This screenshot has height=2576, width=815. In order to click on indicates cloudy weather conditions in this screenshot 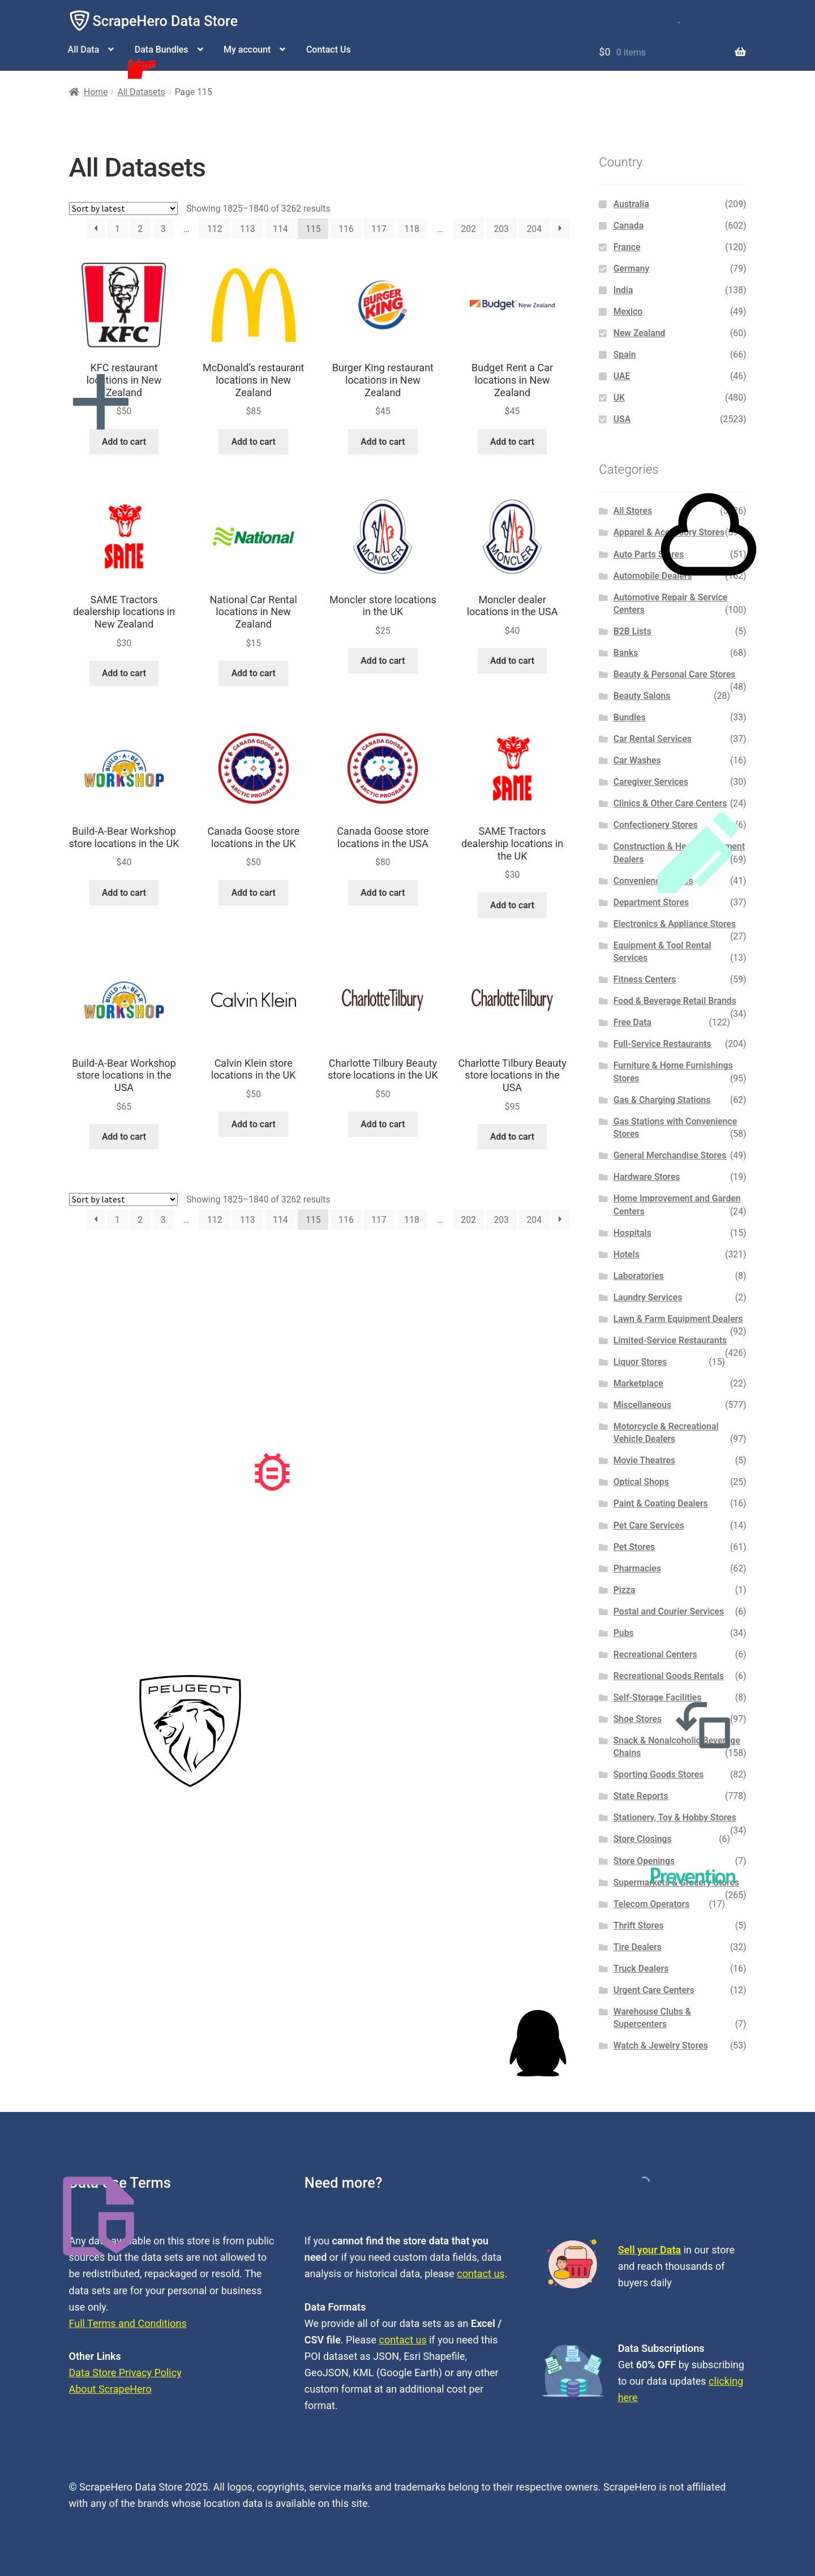, I will do `click(709, 536)`.